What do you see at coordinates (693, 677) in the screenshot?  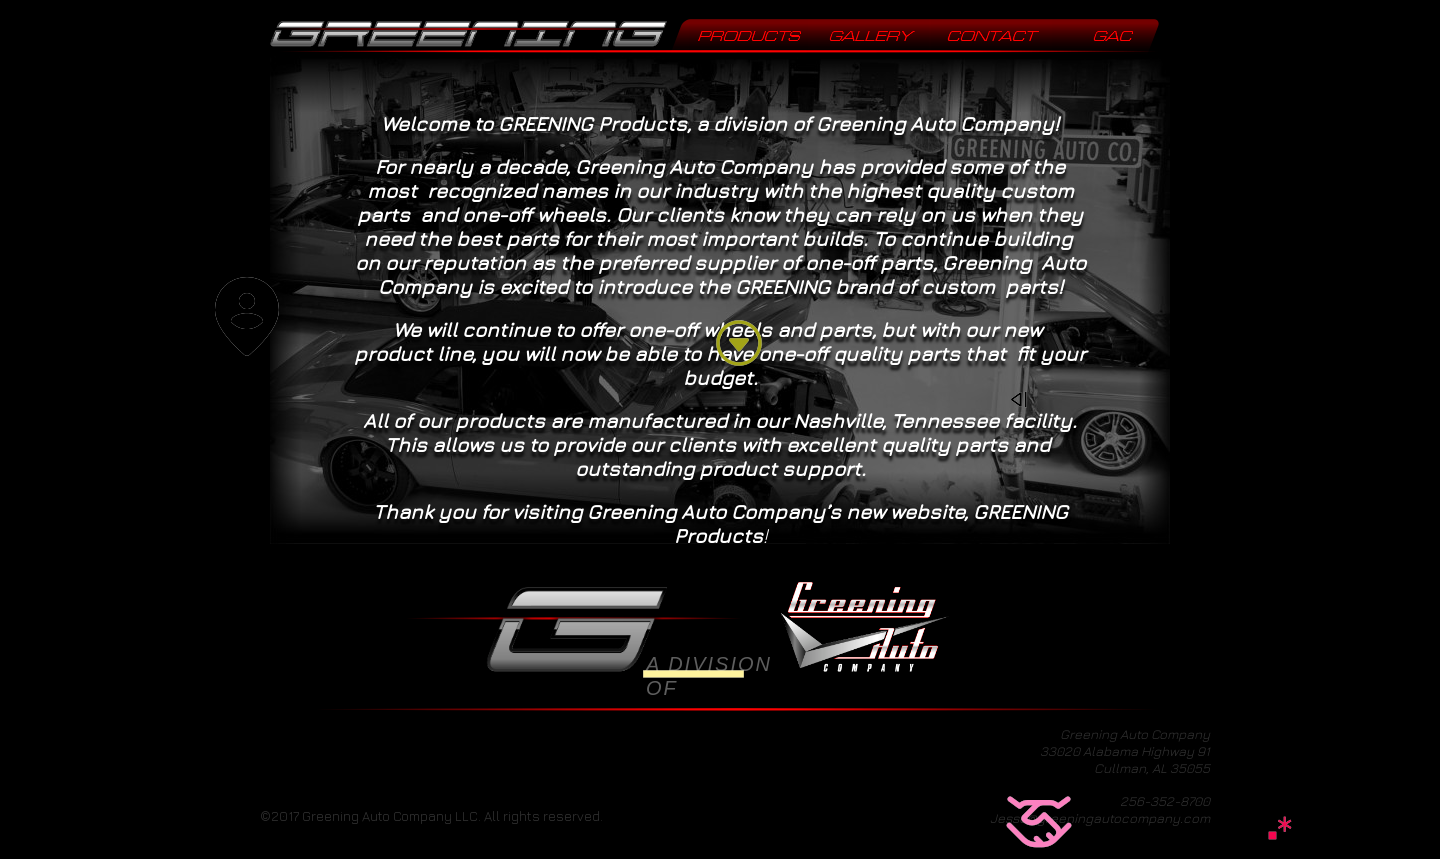 I see `remove an item from a list` at bounding box center [693, 677].